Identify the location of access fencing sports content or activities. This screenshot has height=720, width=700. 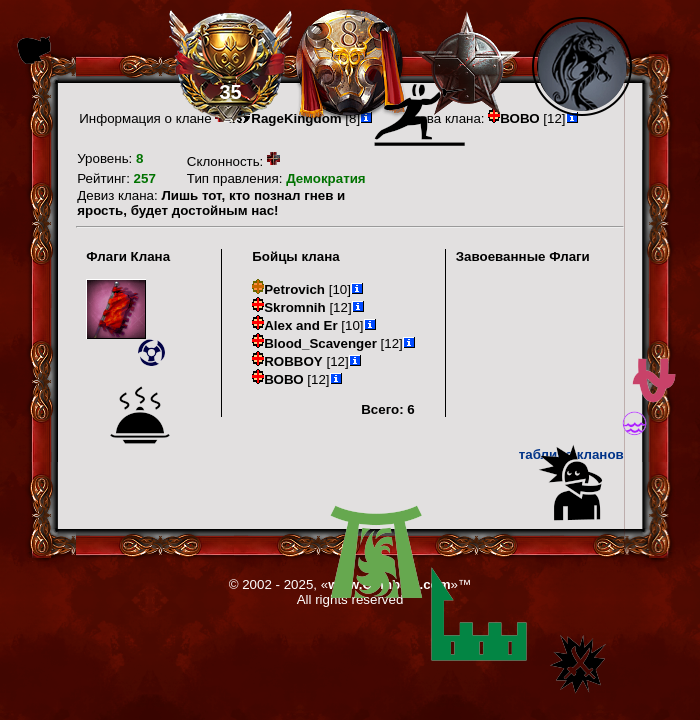
(420, 115).